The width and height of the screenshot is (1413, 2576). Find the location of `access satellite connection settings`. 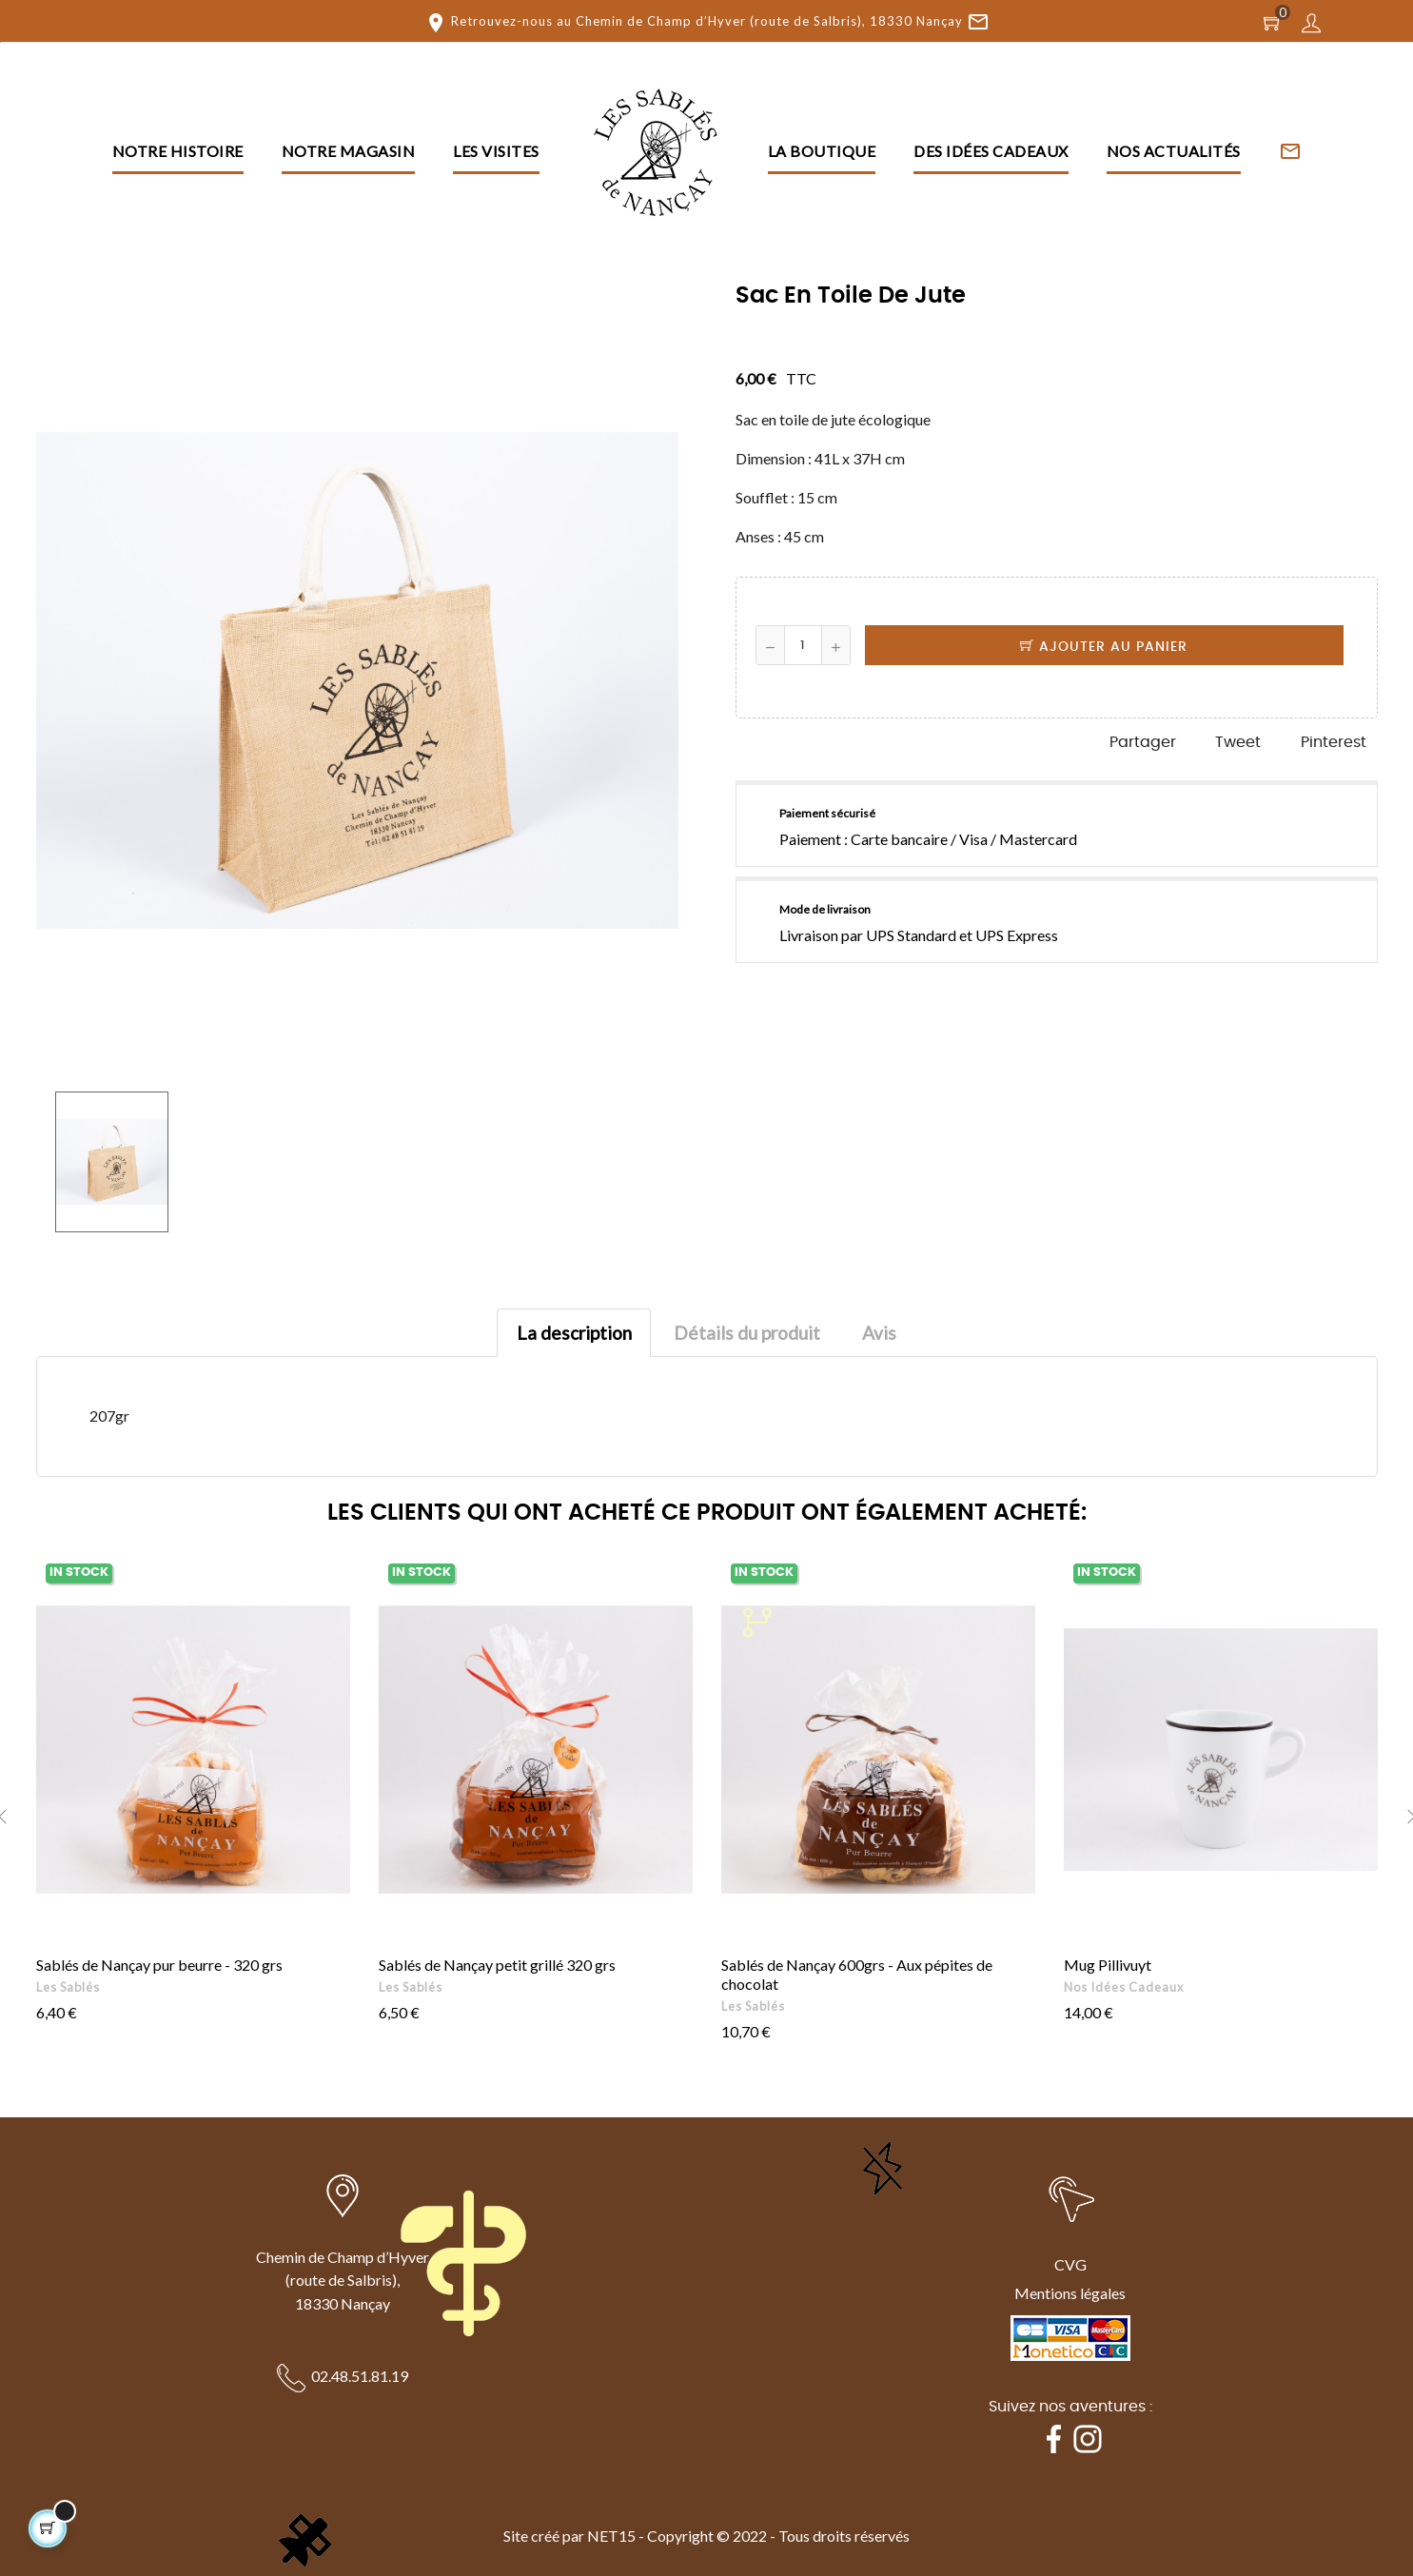

access satellite connection settings is located at coordinates (304, 2540).